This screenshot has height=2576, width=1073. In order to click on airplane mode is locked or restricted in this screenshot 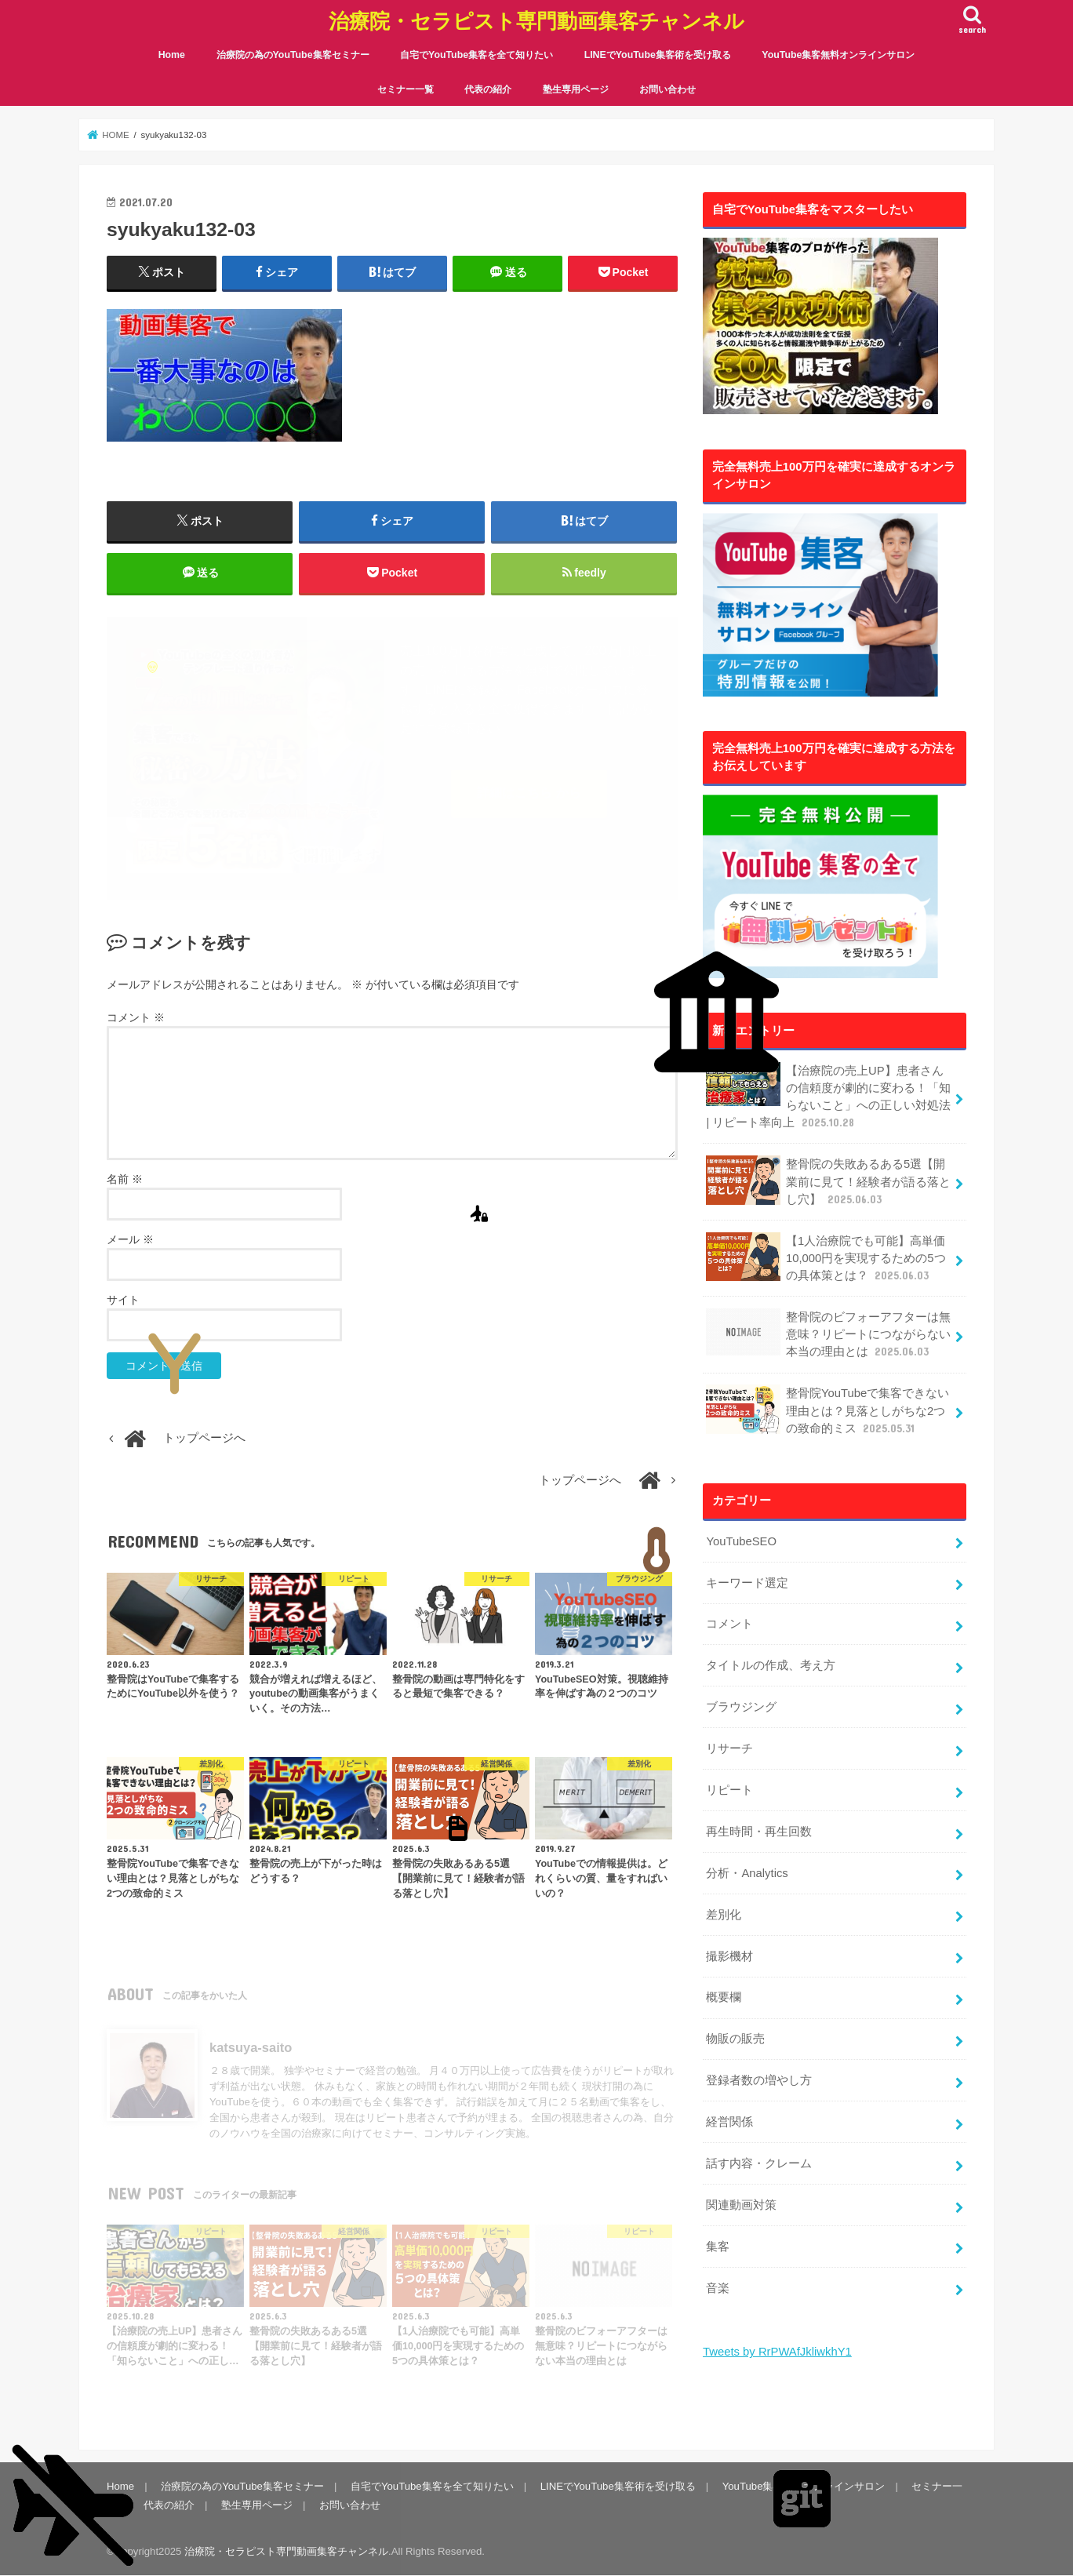, I will do `click(478, 1213)`.